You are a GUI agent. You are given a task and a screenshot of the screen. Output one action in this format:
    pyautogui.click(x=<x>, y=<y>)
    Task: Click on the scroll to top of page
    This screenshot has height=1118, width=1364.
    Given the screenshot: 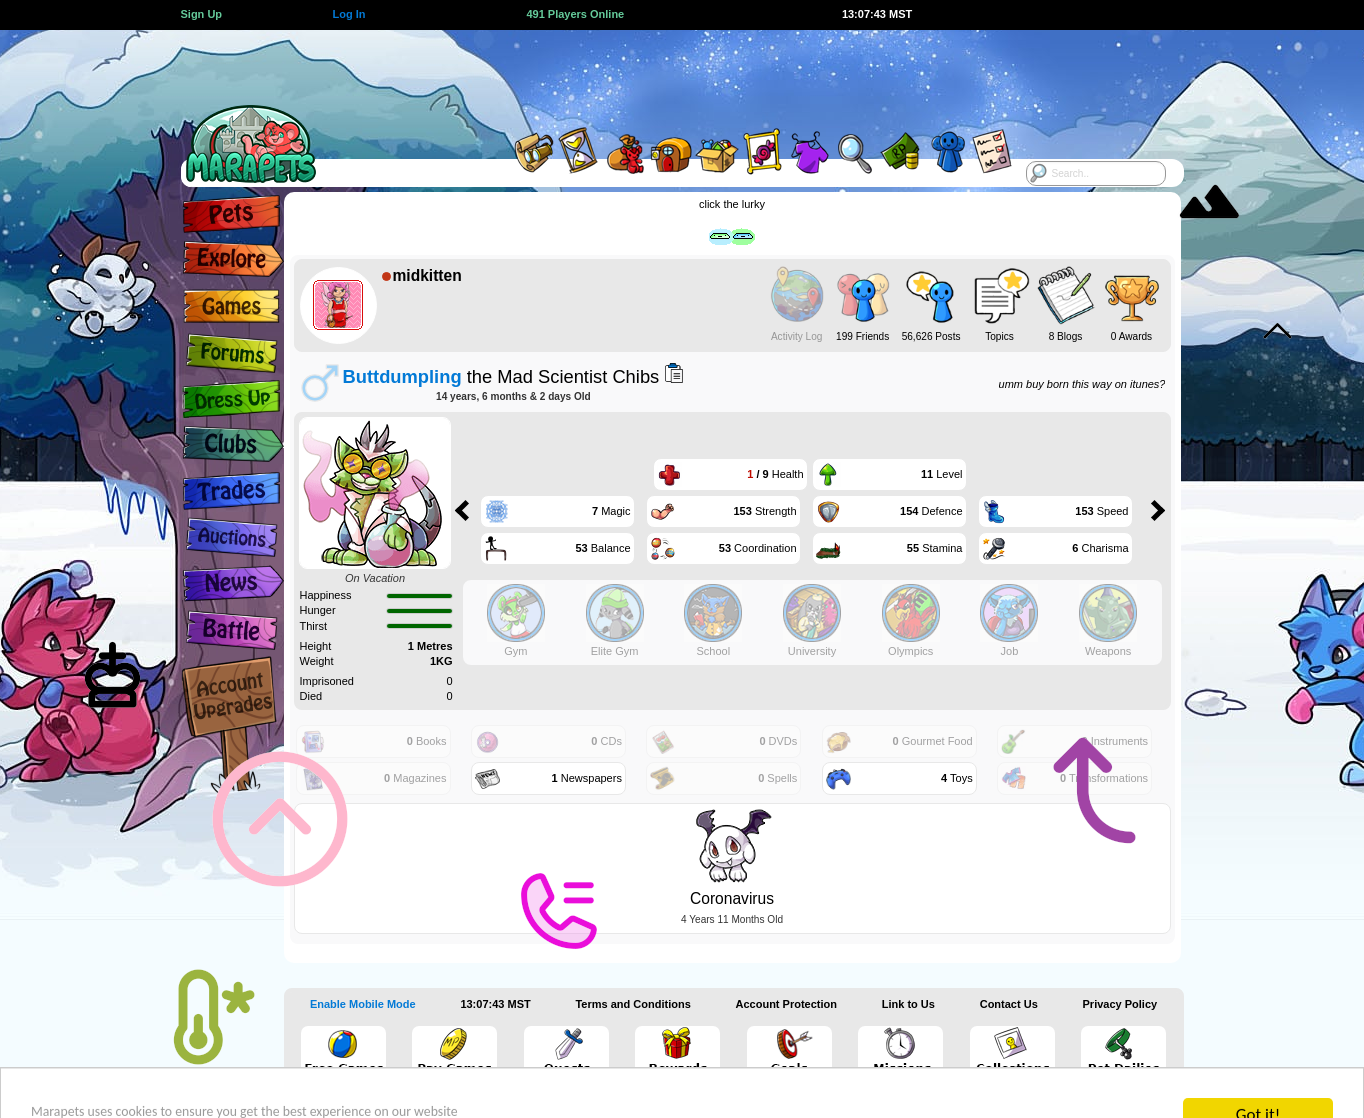 What is the action you would take?
    pyautogui.click(x=280, y=819)
    